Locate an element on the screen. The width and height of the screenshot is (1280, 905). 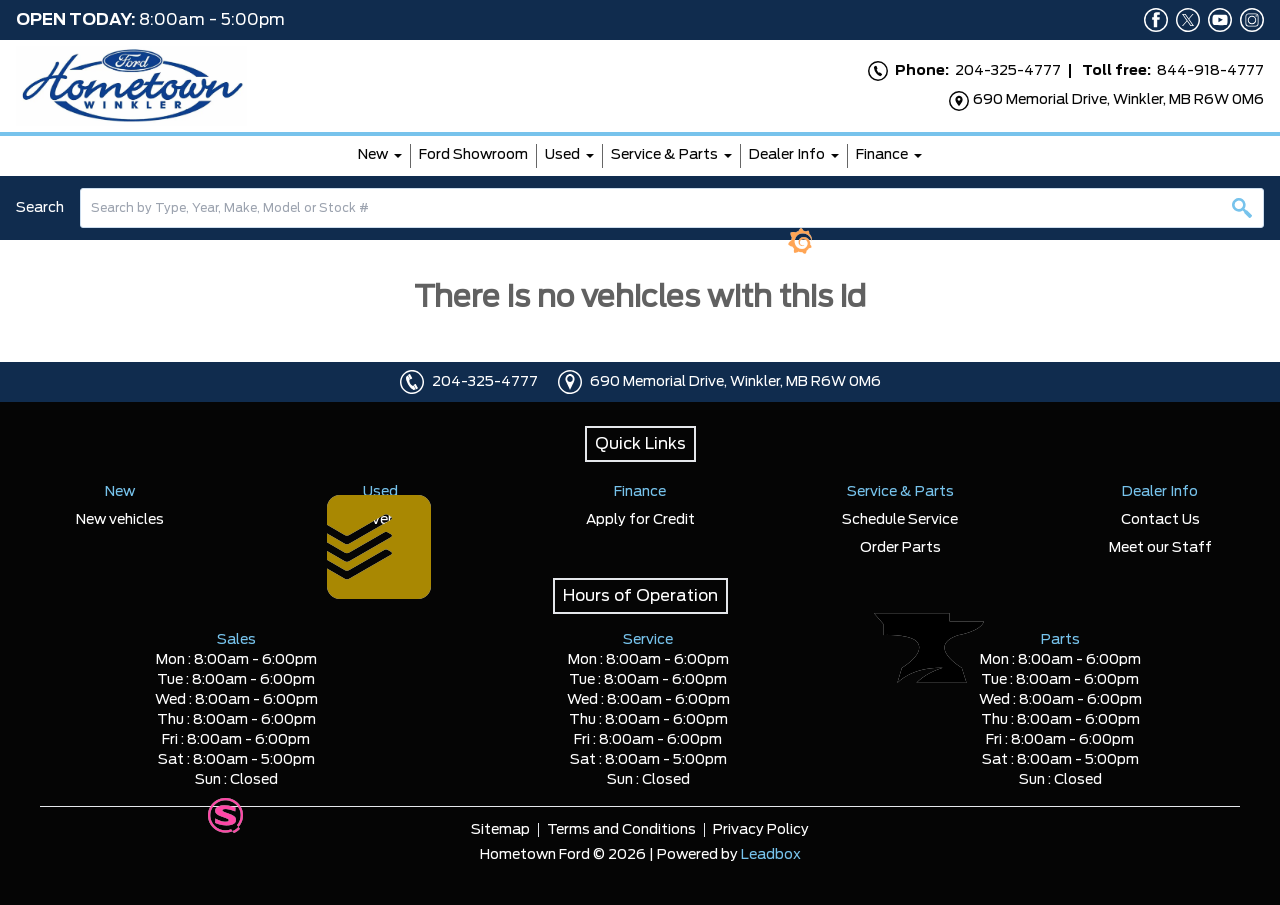
visit curseforge for game mods and addons is located at coordinates (929, 648).